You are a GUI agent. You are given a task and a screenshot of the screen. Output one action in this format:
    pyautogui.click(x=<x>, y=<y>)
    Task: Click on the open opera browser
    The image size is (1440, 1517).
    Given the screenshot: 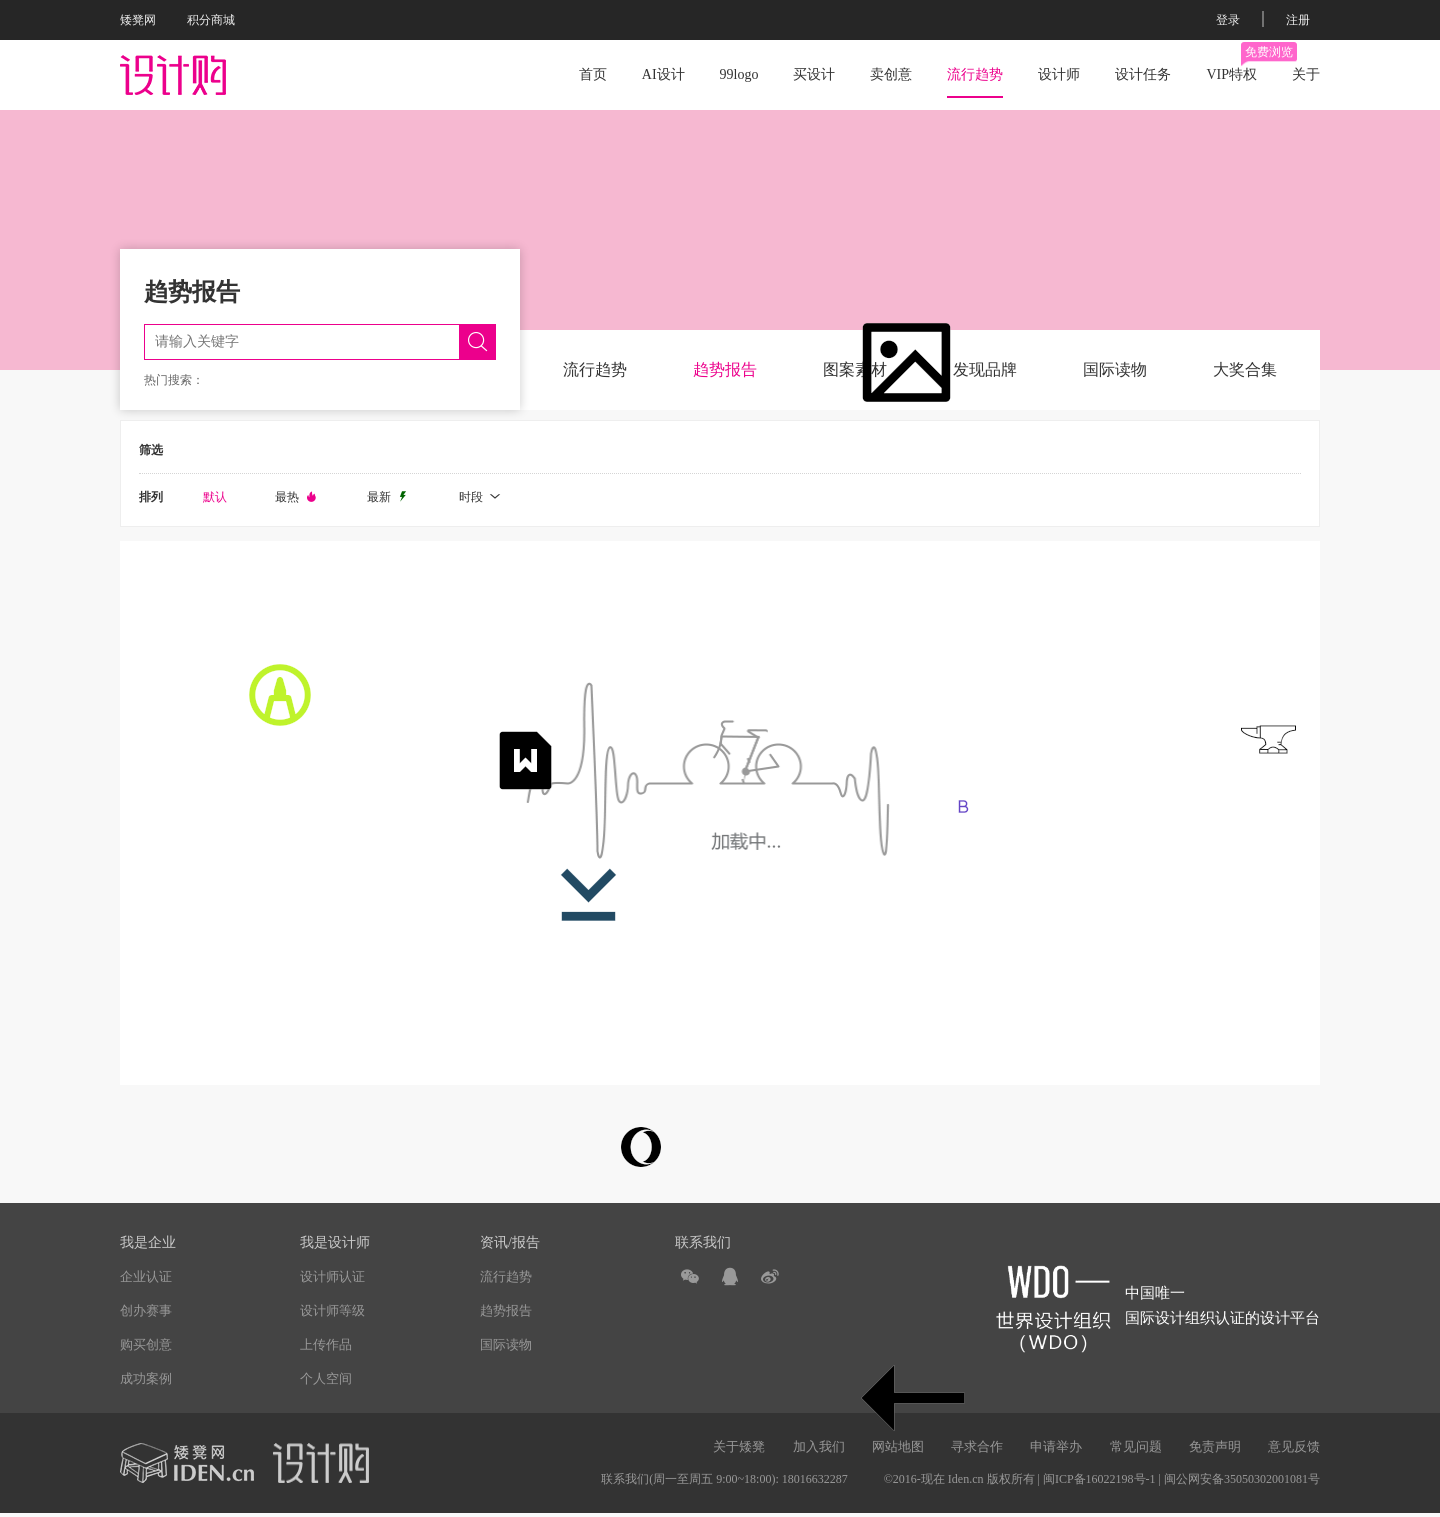 What is the action you would take?
    pyautogui.click(x=641, y=1147)
    